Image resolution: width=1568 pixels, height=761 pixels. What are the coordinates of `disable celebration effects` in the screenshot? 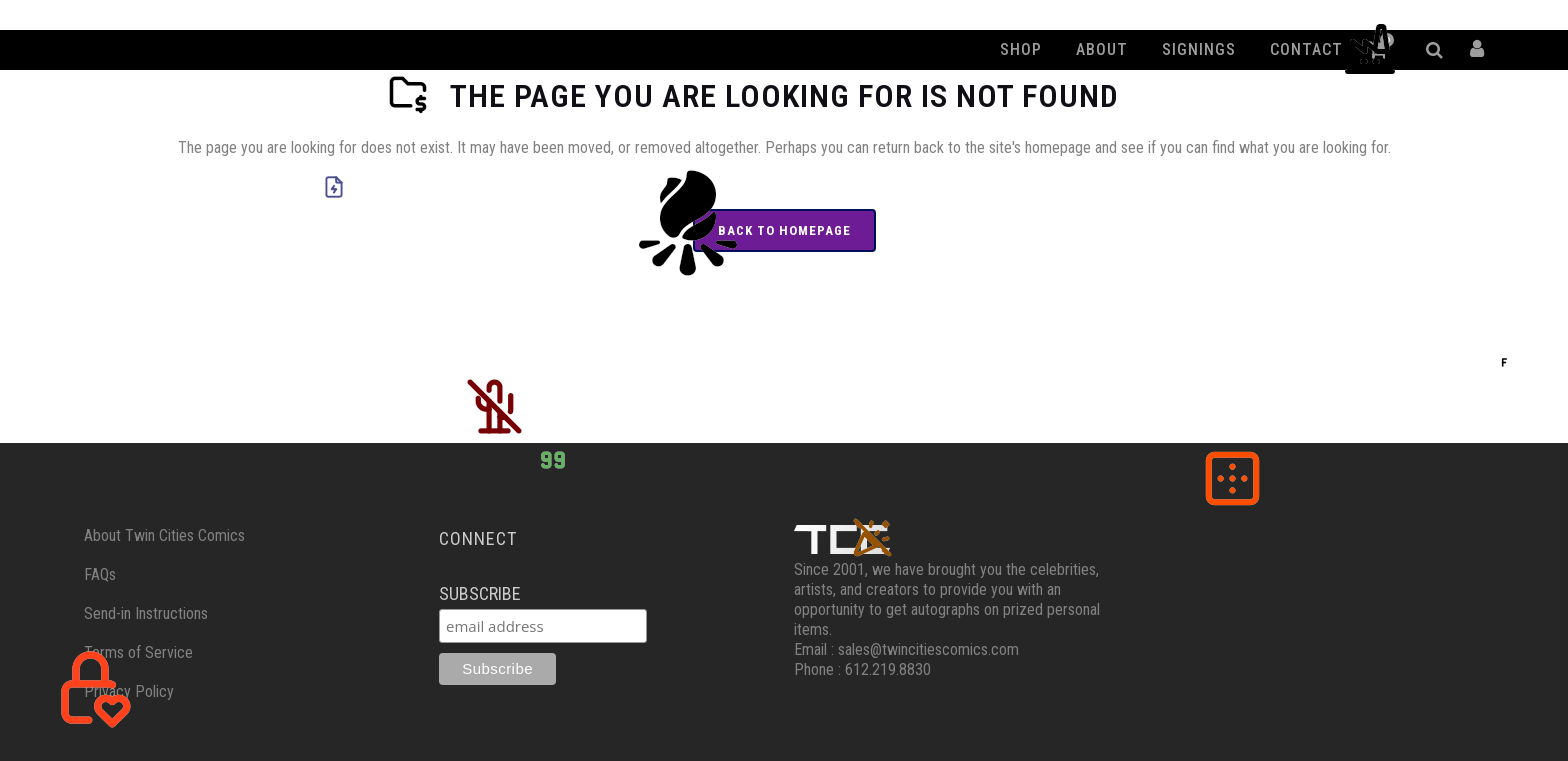 It's located at (872, 537).